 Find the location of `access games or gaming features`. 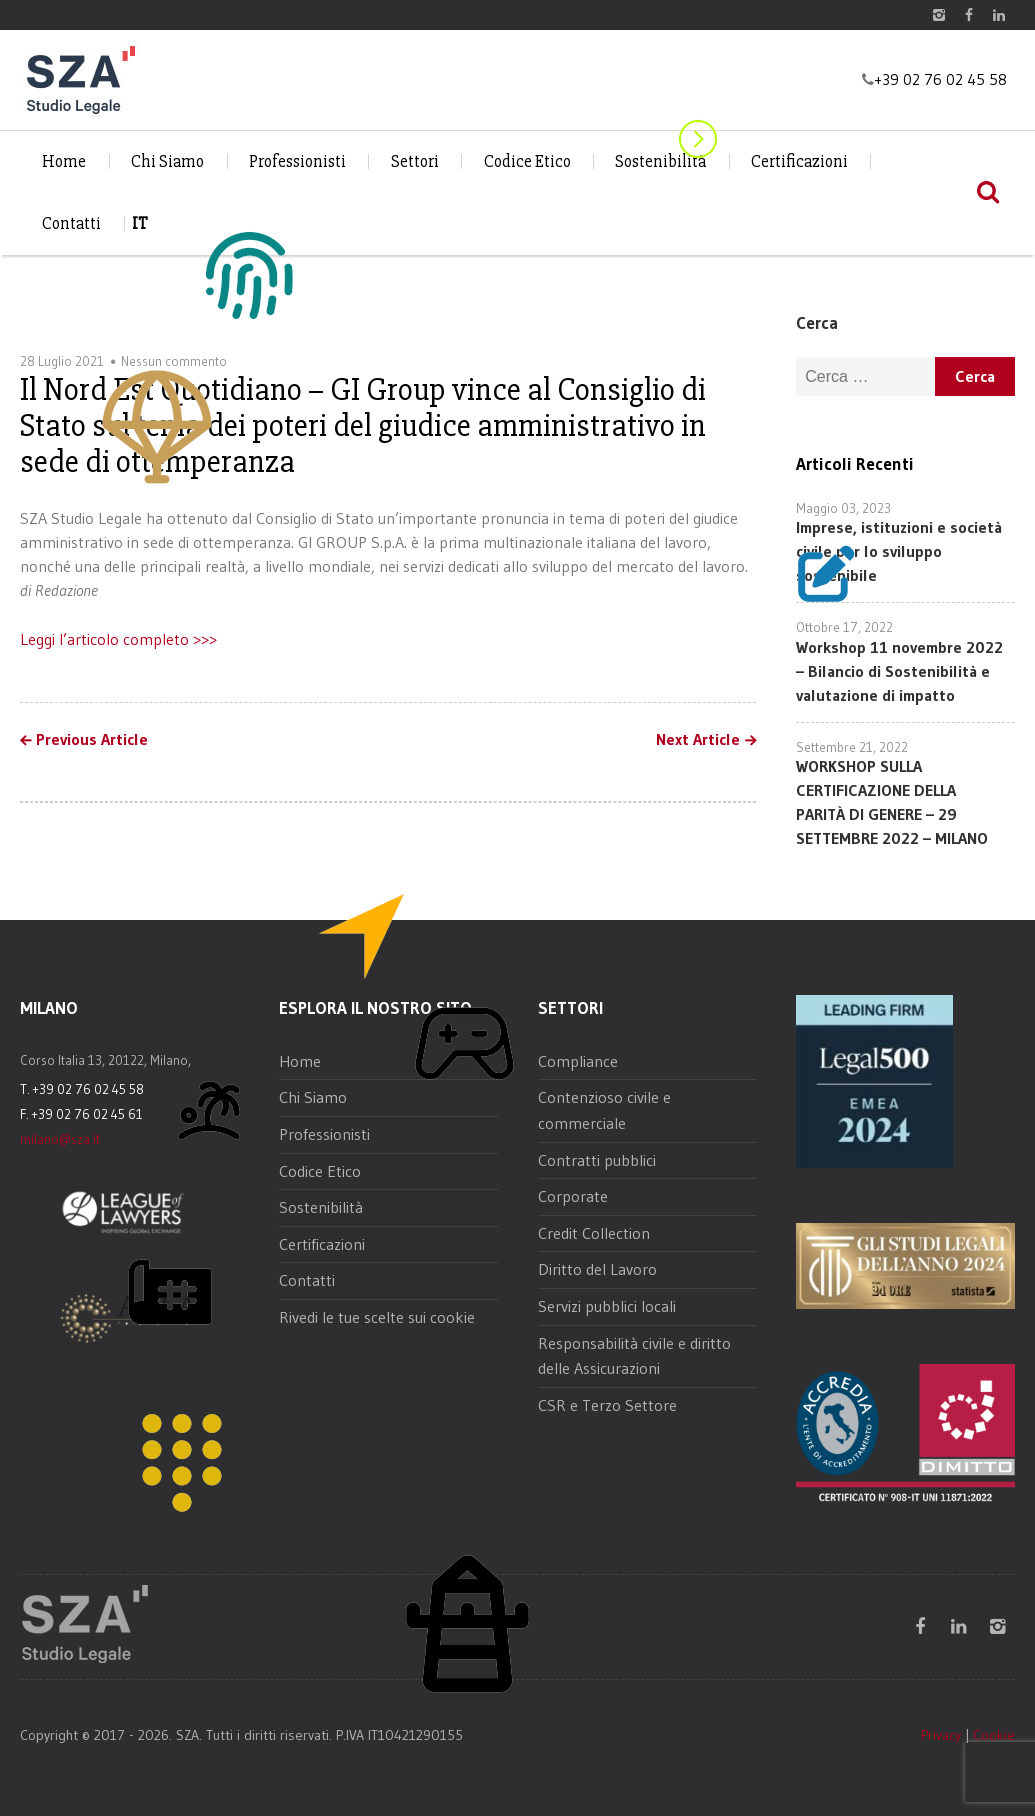

access games or gaming features is located at coordinates (464, 1043).